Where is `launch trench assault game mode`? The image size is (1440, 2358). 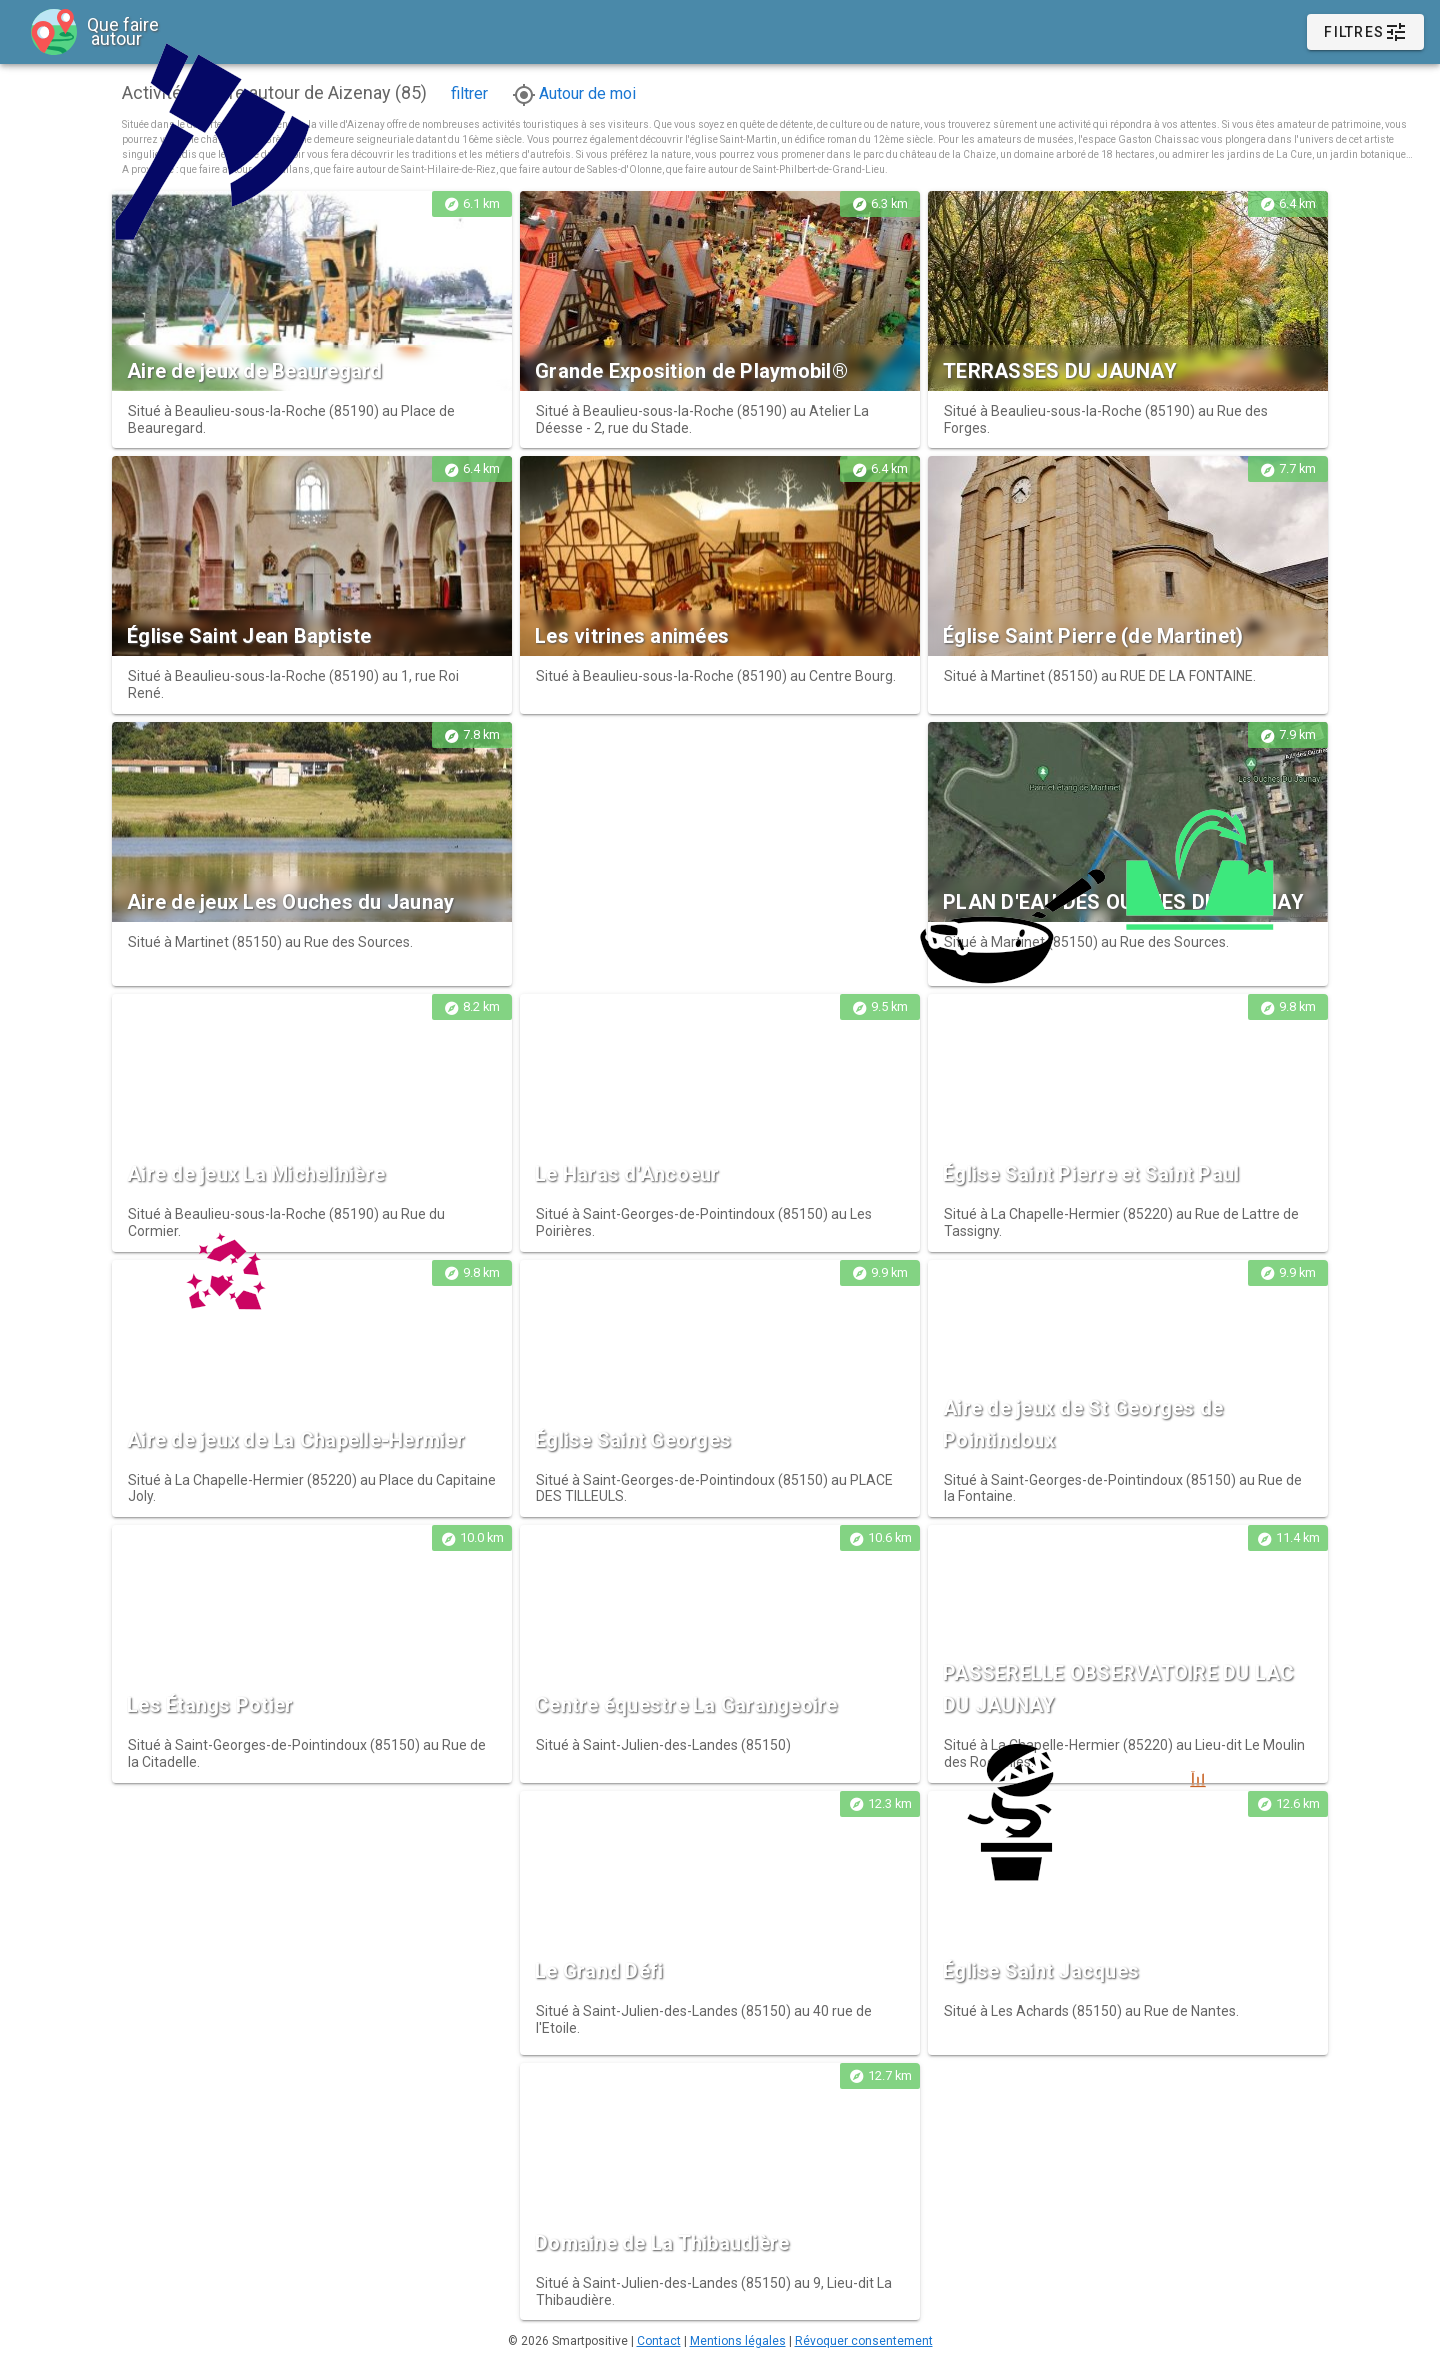 launch trench assault game mode is located at coordinates (1198, 857).